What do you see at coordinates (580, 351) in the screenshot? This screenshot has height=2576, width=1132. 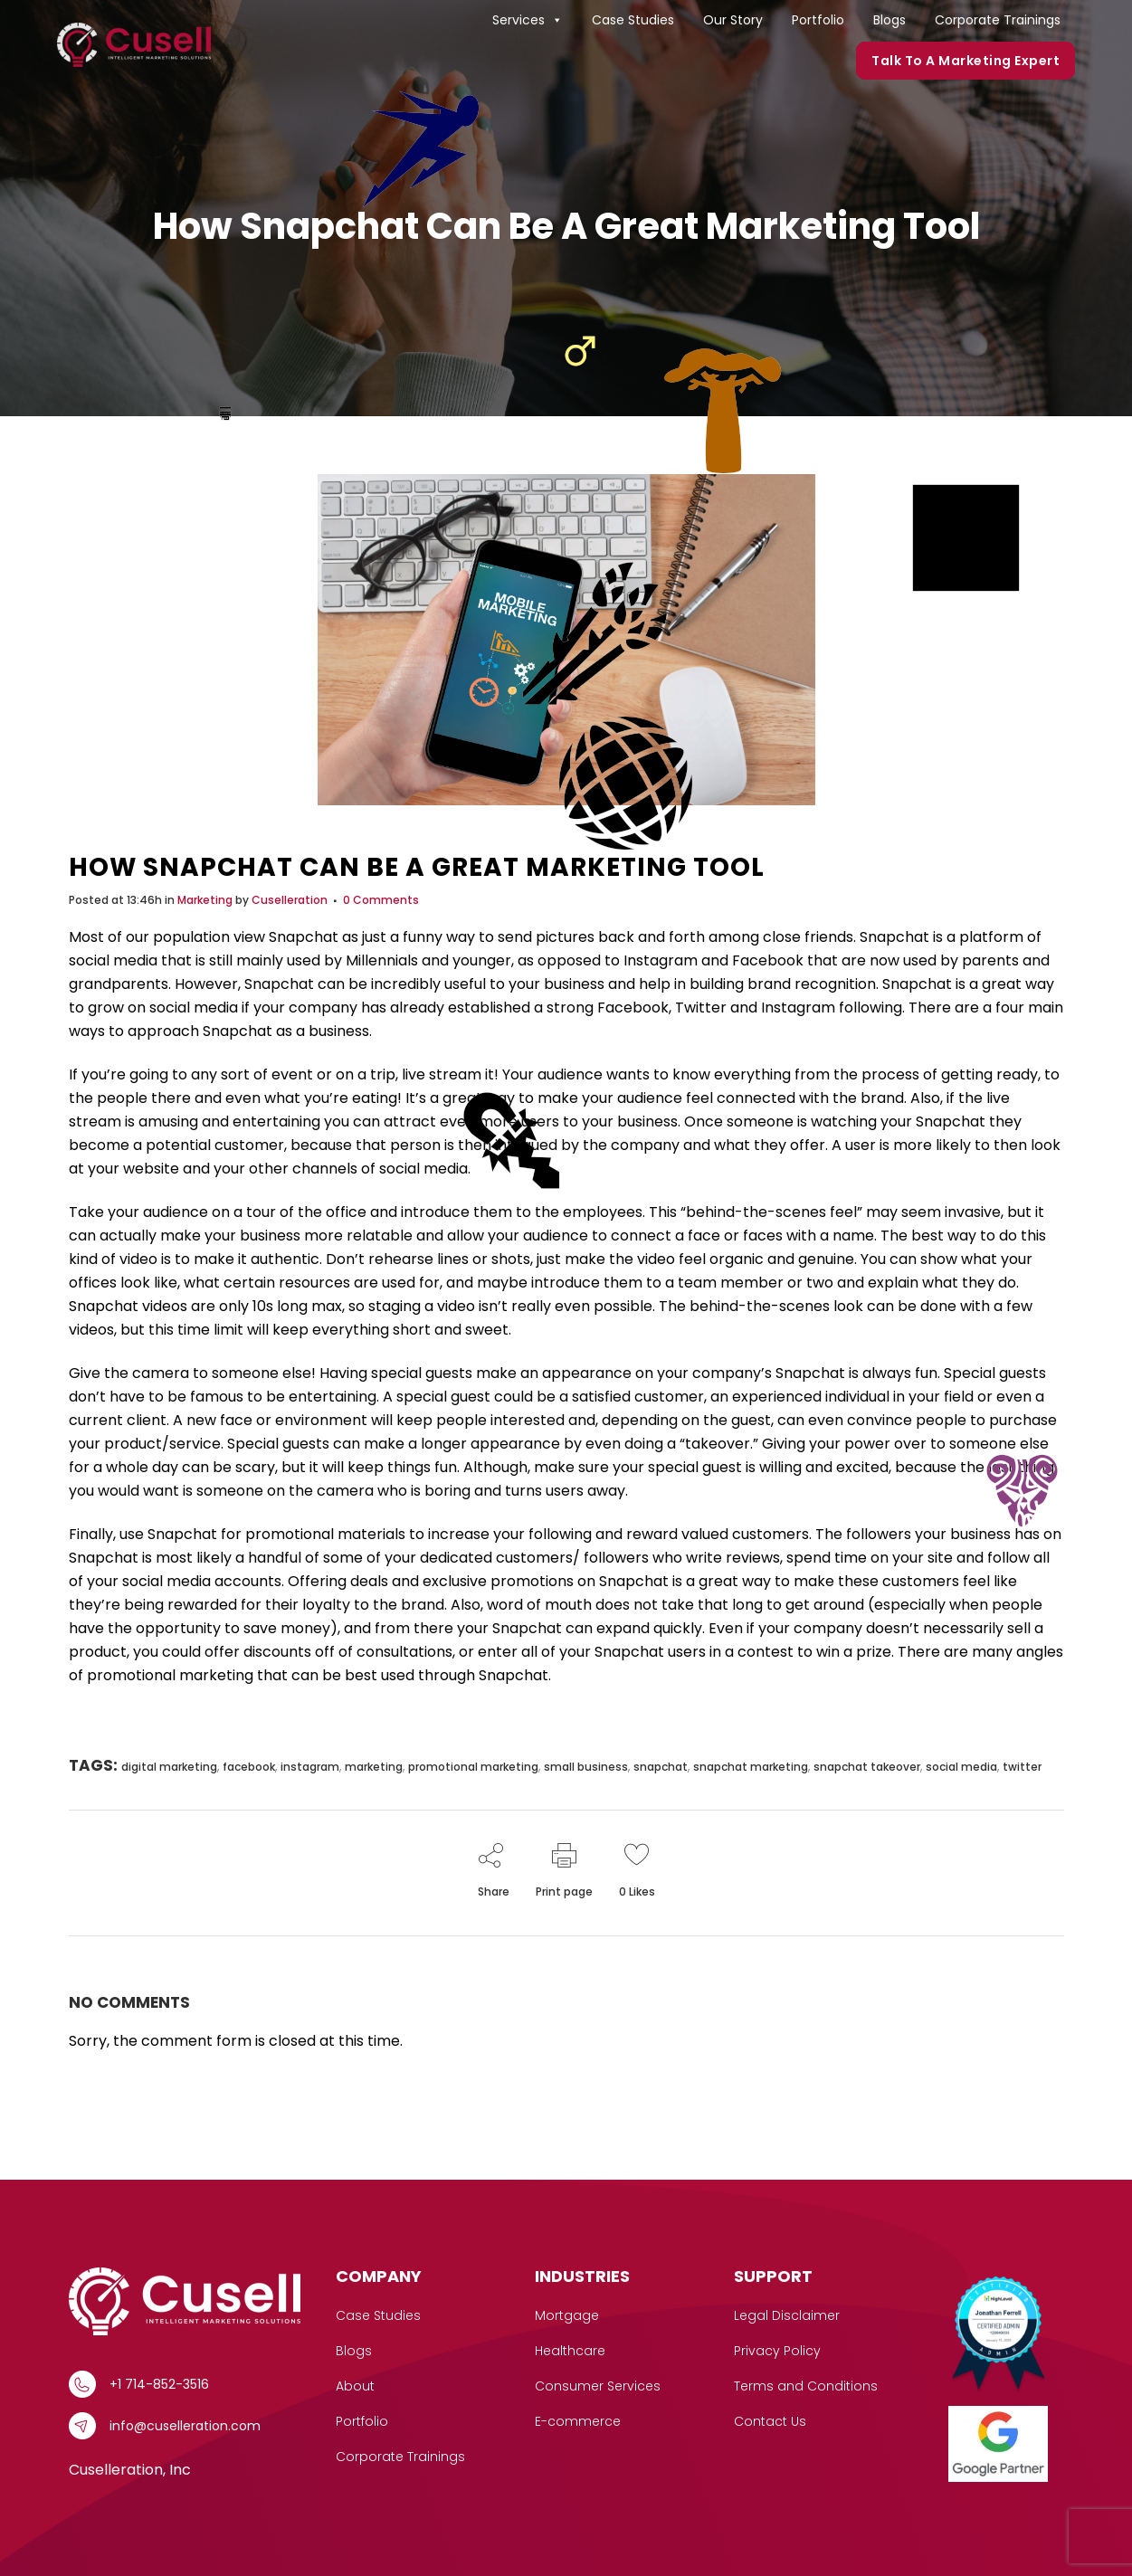 I see `indicates male gender option` at bounding box center [580, 351].